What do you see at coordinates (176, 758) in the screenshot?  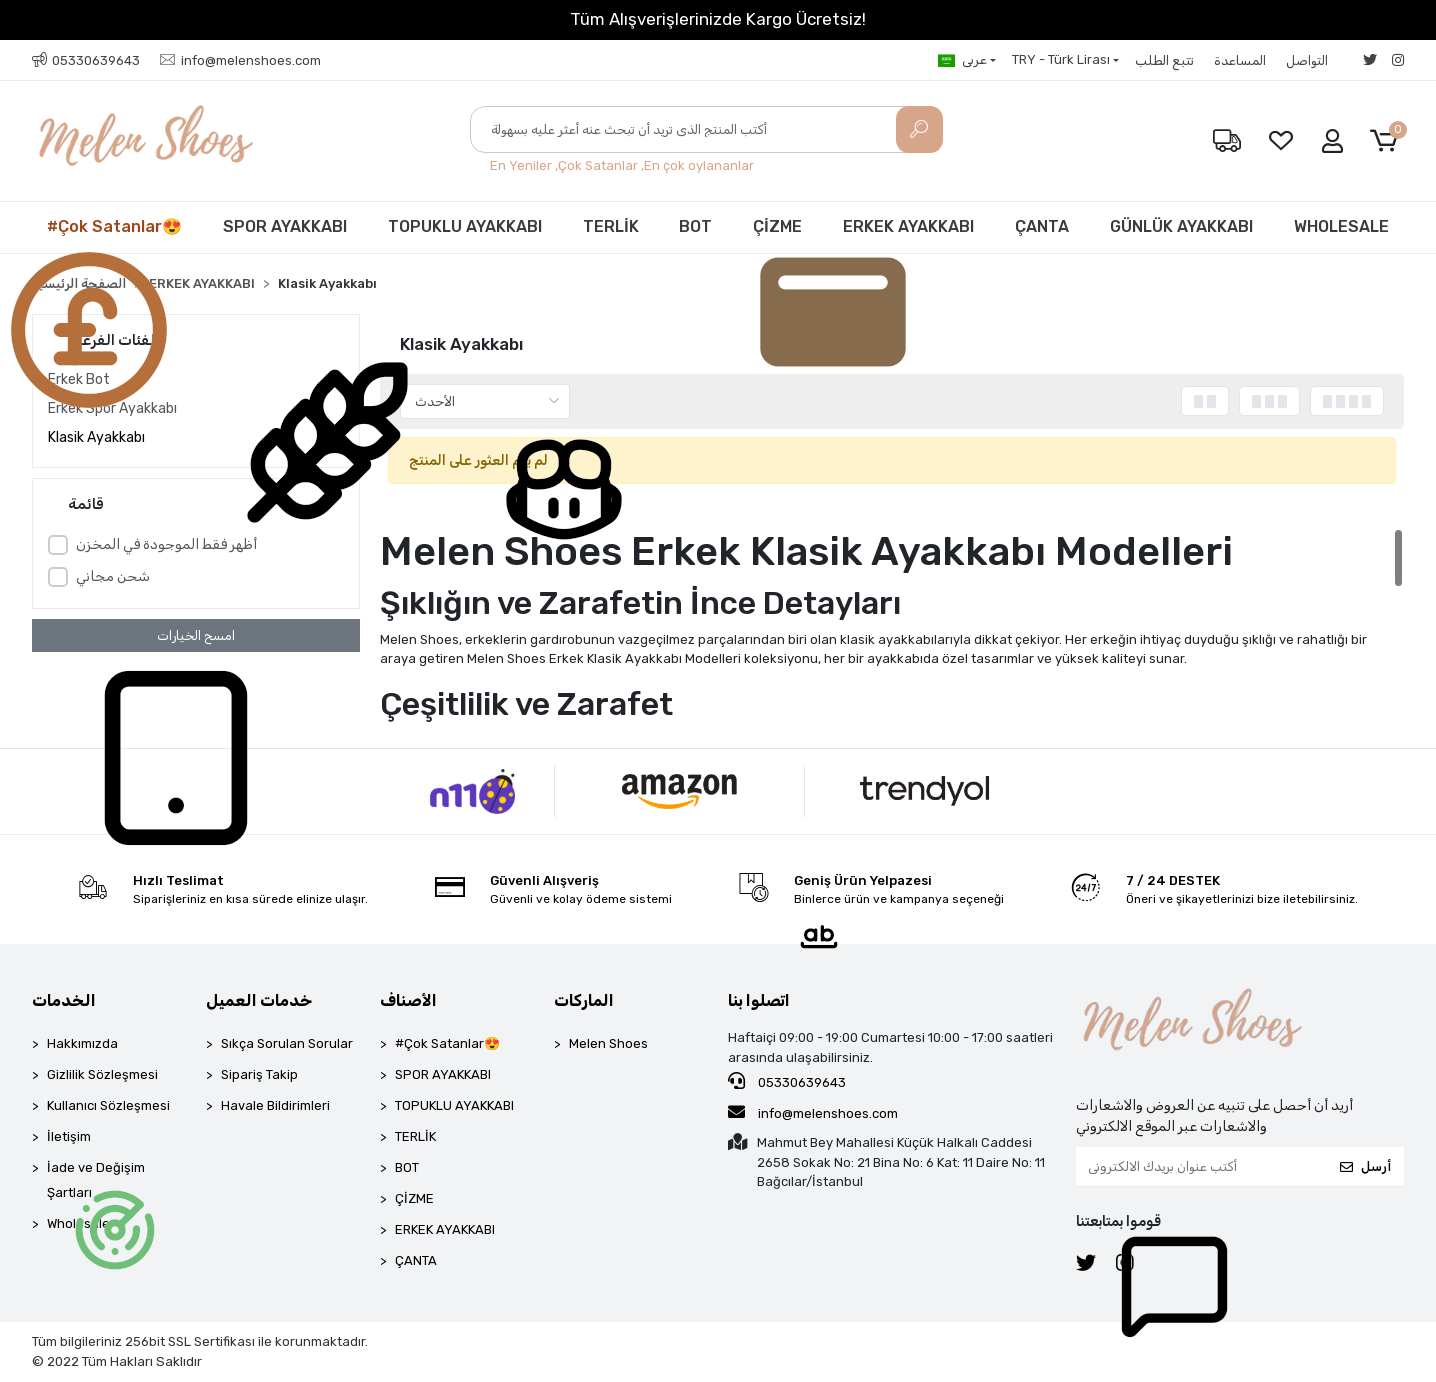 I see `switch to tablet view or layout` at bounding box center [176, 758].